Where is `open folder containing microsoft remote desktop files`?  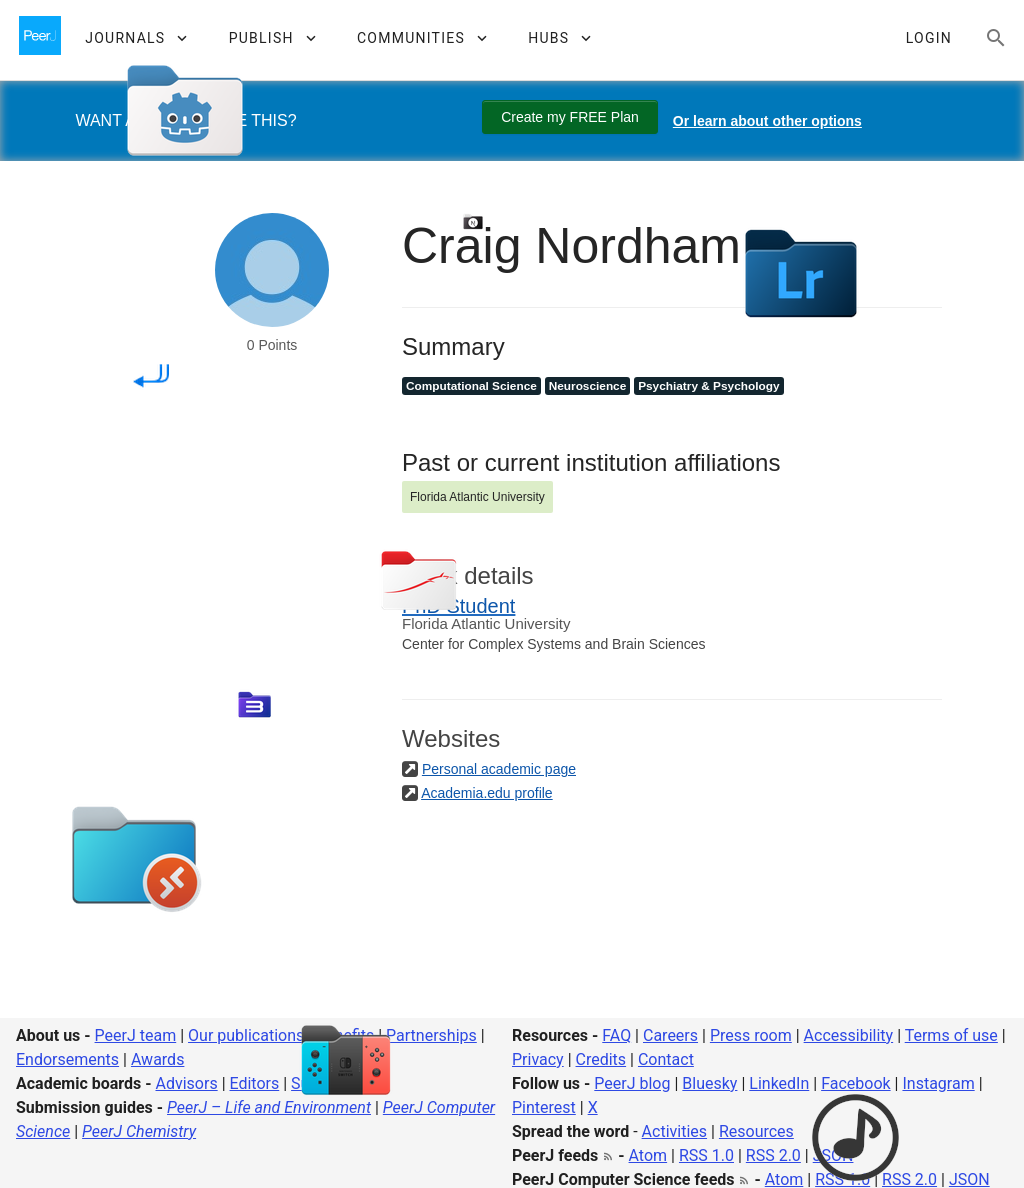 open folder containing microsoft remote desktop files is located at coordinates (133, 858).